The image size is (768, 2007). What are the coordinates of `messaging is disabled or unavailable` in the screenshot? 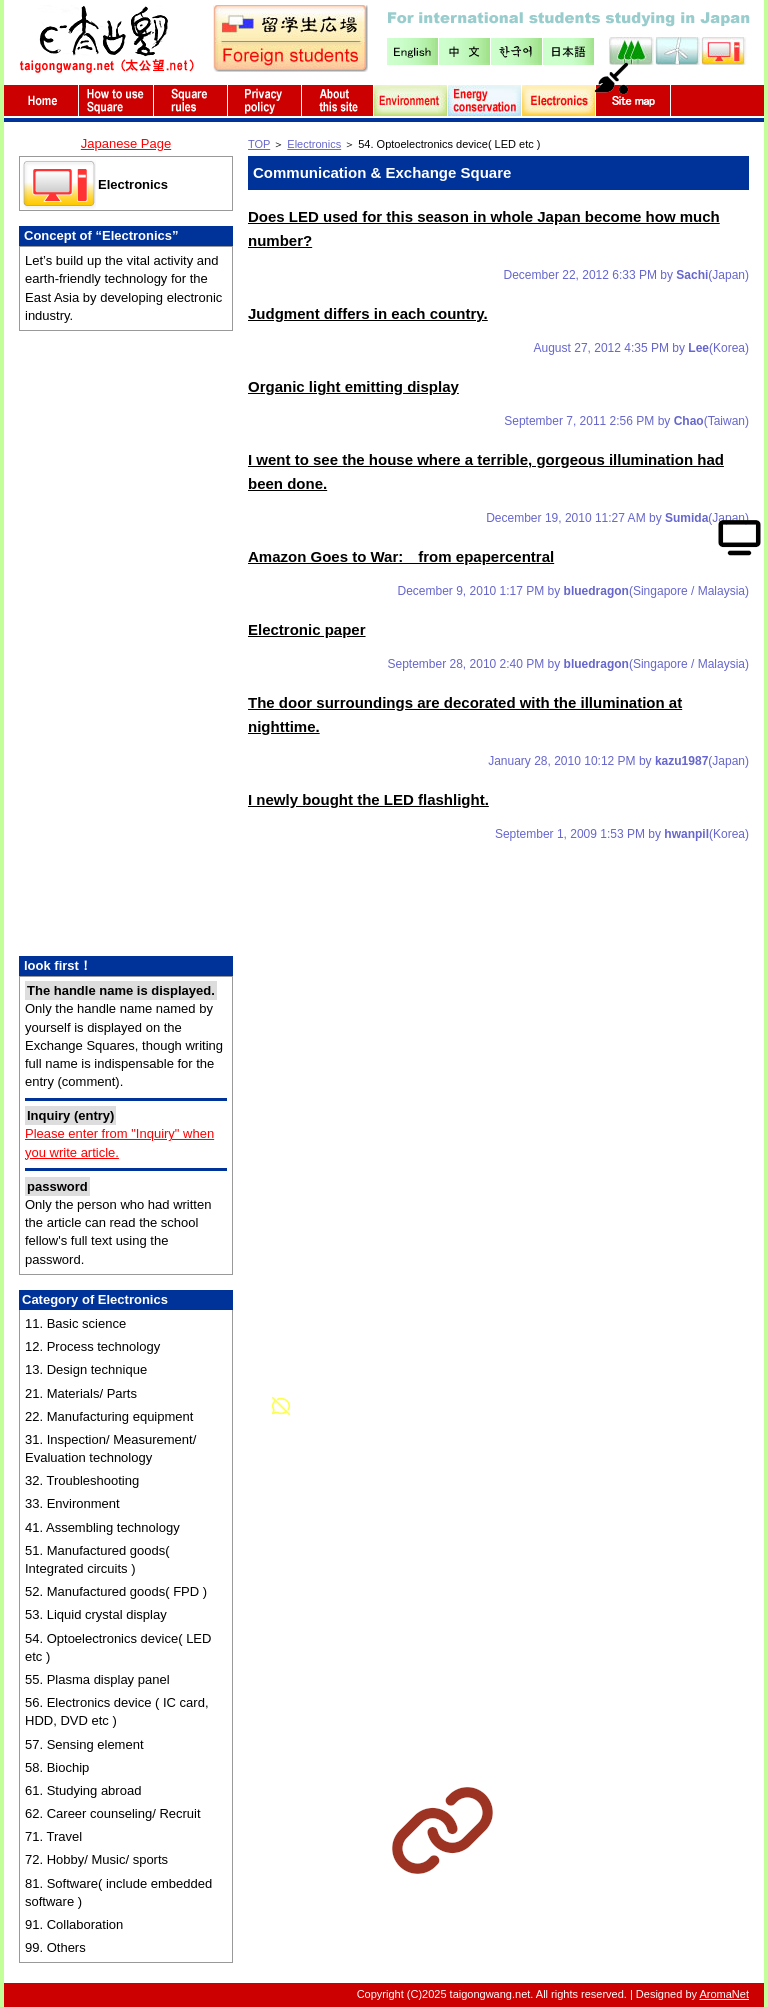 It's located at (281, 1406).